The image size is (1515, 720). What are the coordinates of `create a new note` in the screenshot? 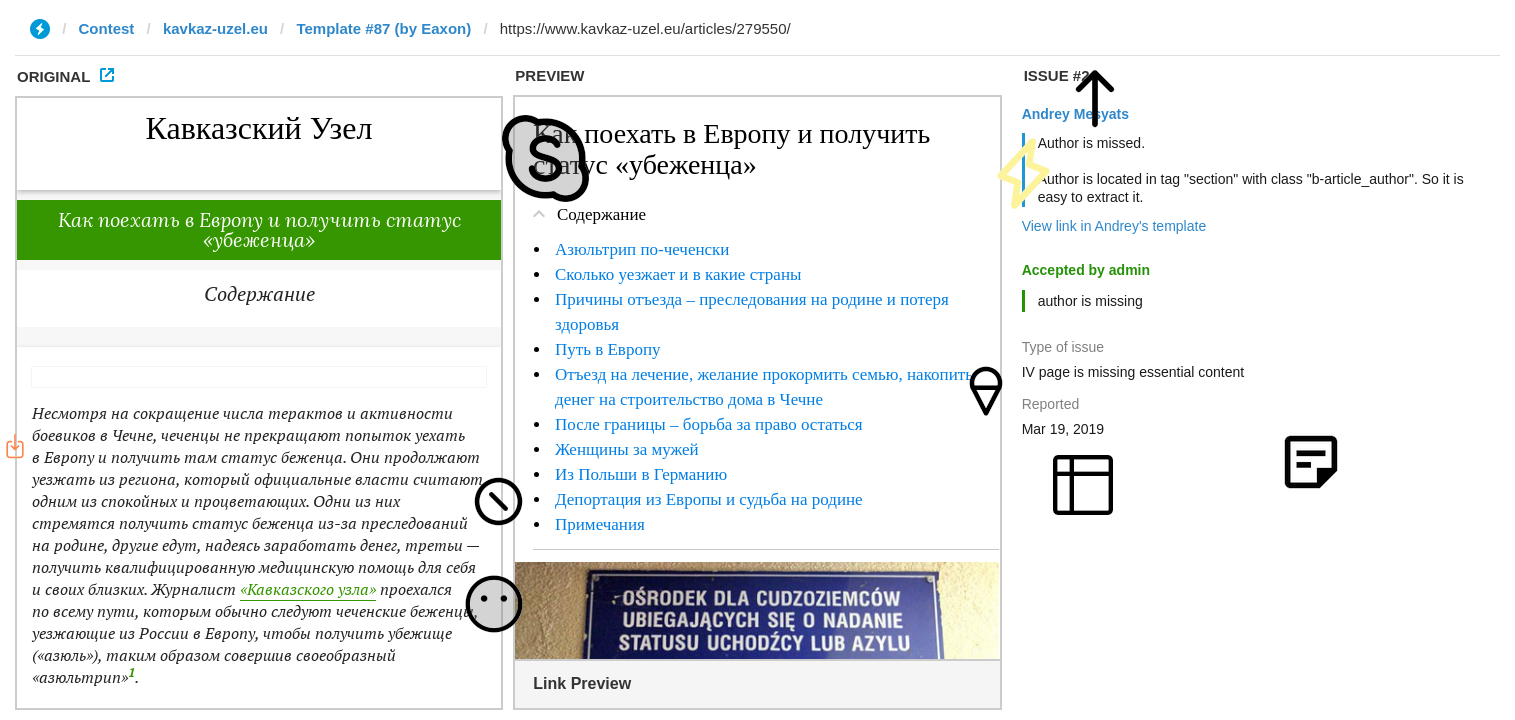 It's located at (1311, 462).